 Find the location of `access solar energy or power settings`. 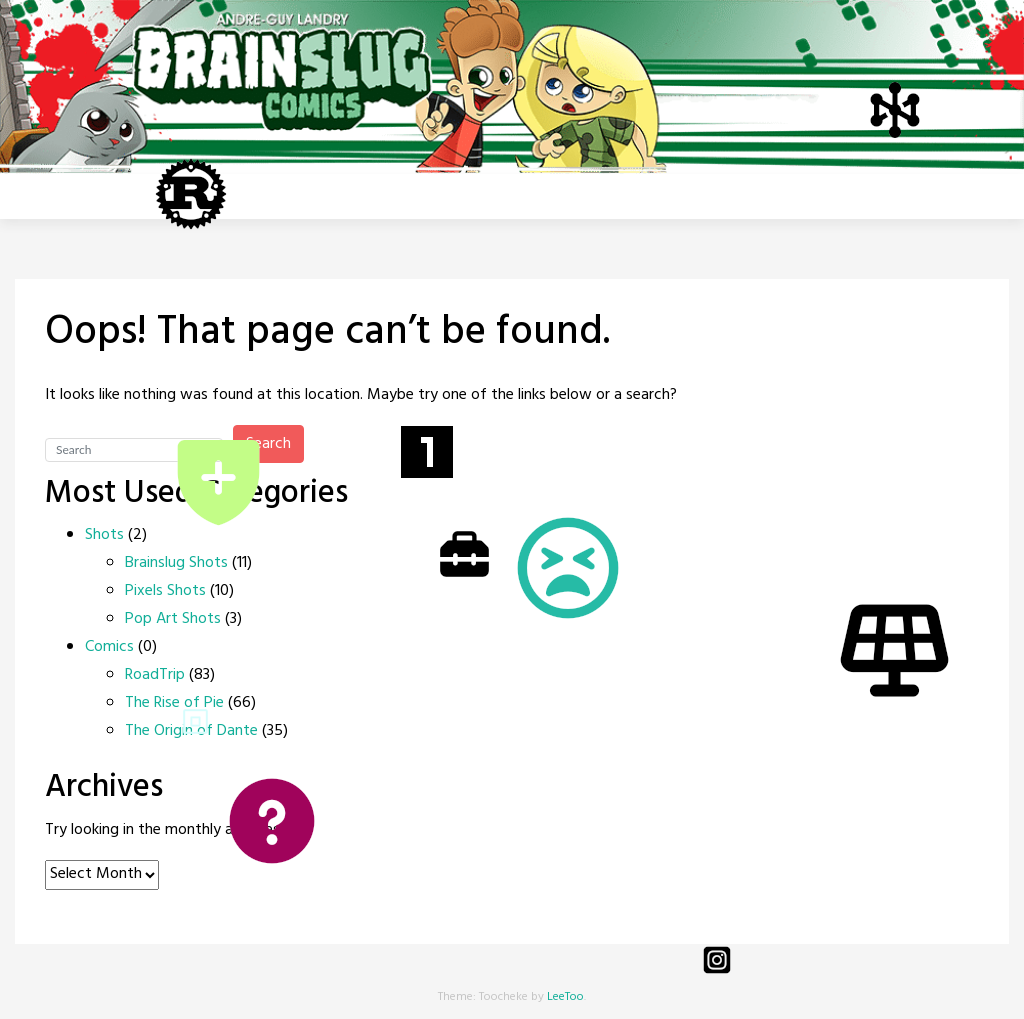

access solar energy or power settings is located at coordinates (894, 647).